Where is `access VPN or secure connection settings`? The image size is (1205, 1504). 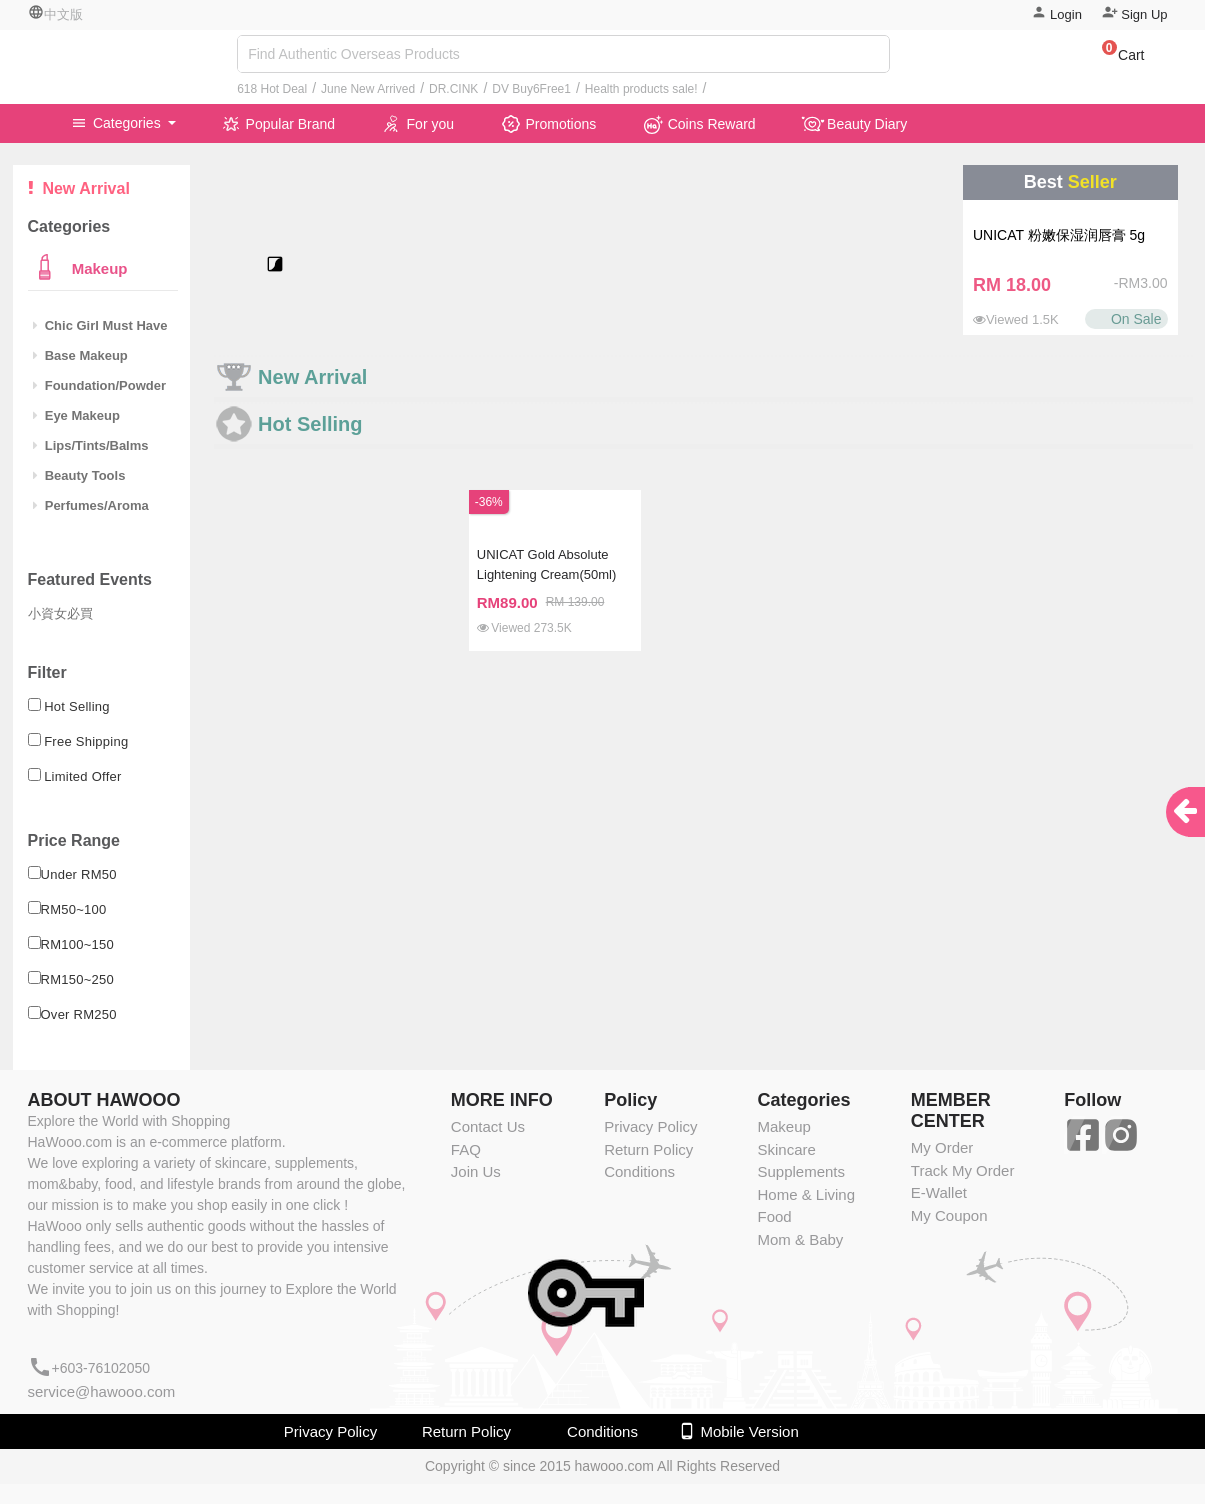 access VPN or secure connection settings is located at coordinates (586, 1293).